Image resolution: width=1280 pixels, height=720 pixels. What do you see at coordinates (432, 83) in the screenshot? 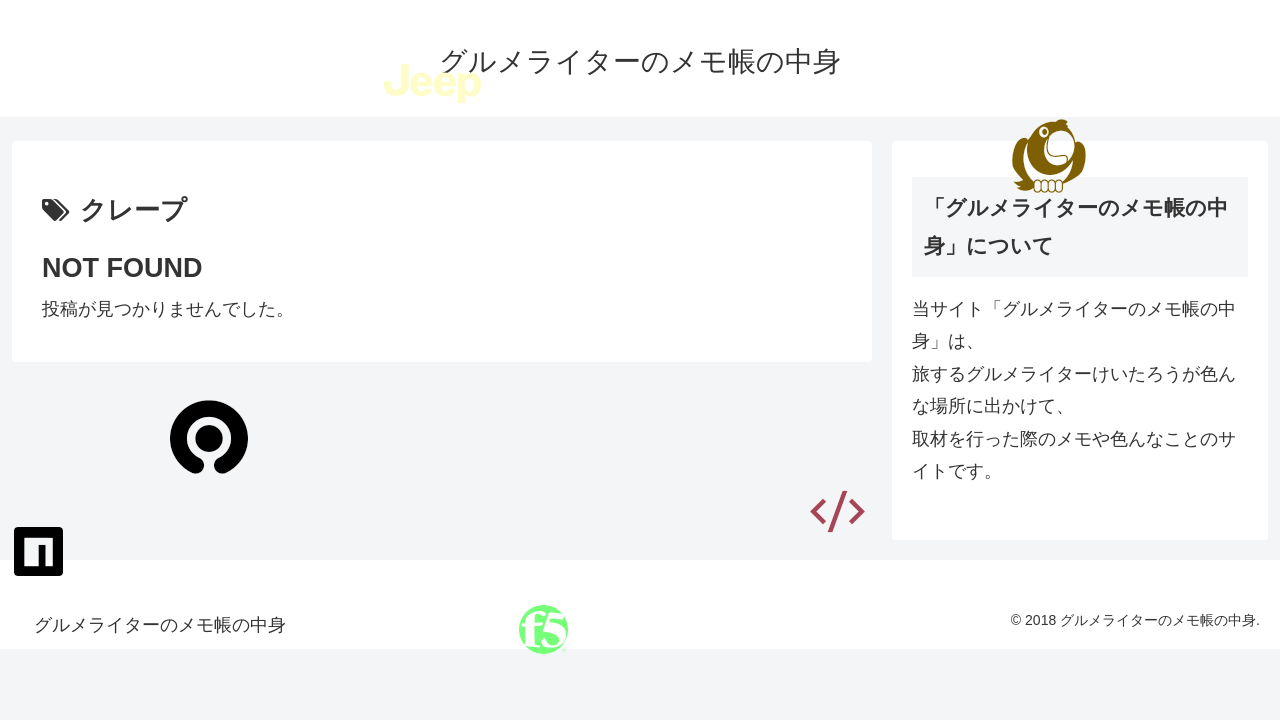
I see `Jeep brand logo` at bounding box center [432, 83].